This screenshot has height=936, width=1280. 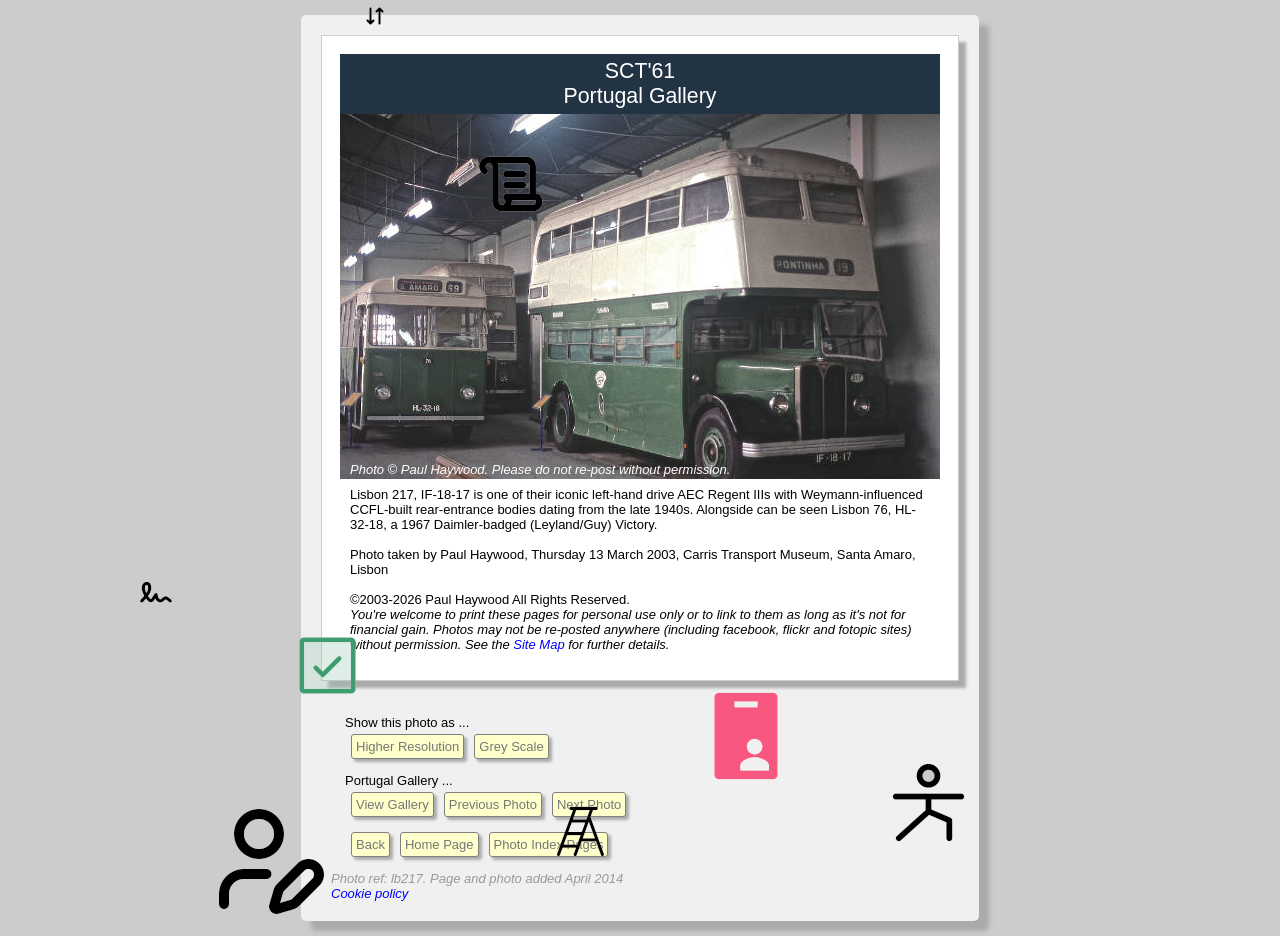 I want to click on access tai chi or meditation exercises, so click(x=928, y=805).